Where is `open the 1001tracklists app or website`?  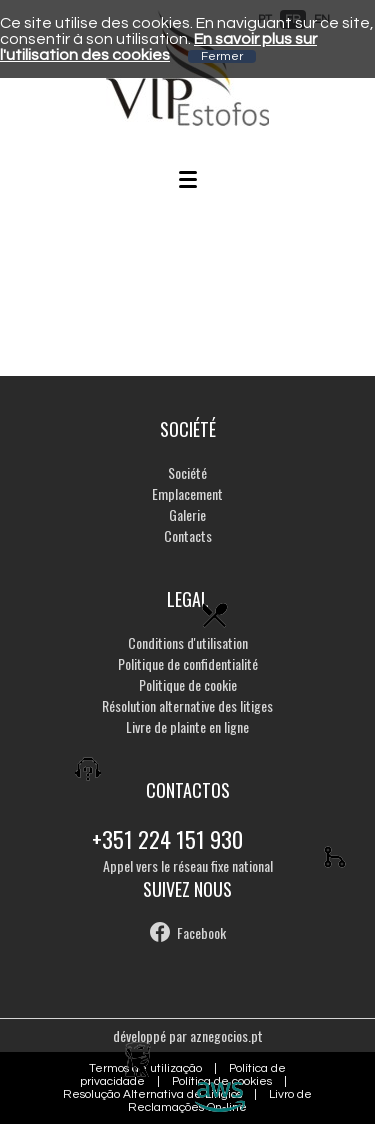
open the 1001tracklists app or website is located at coordinates (88, 769).